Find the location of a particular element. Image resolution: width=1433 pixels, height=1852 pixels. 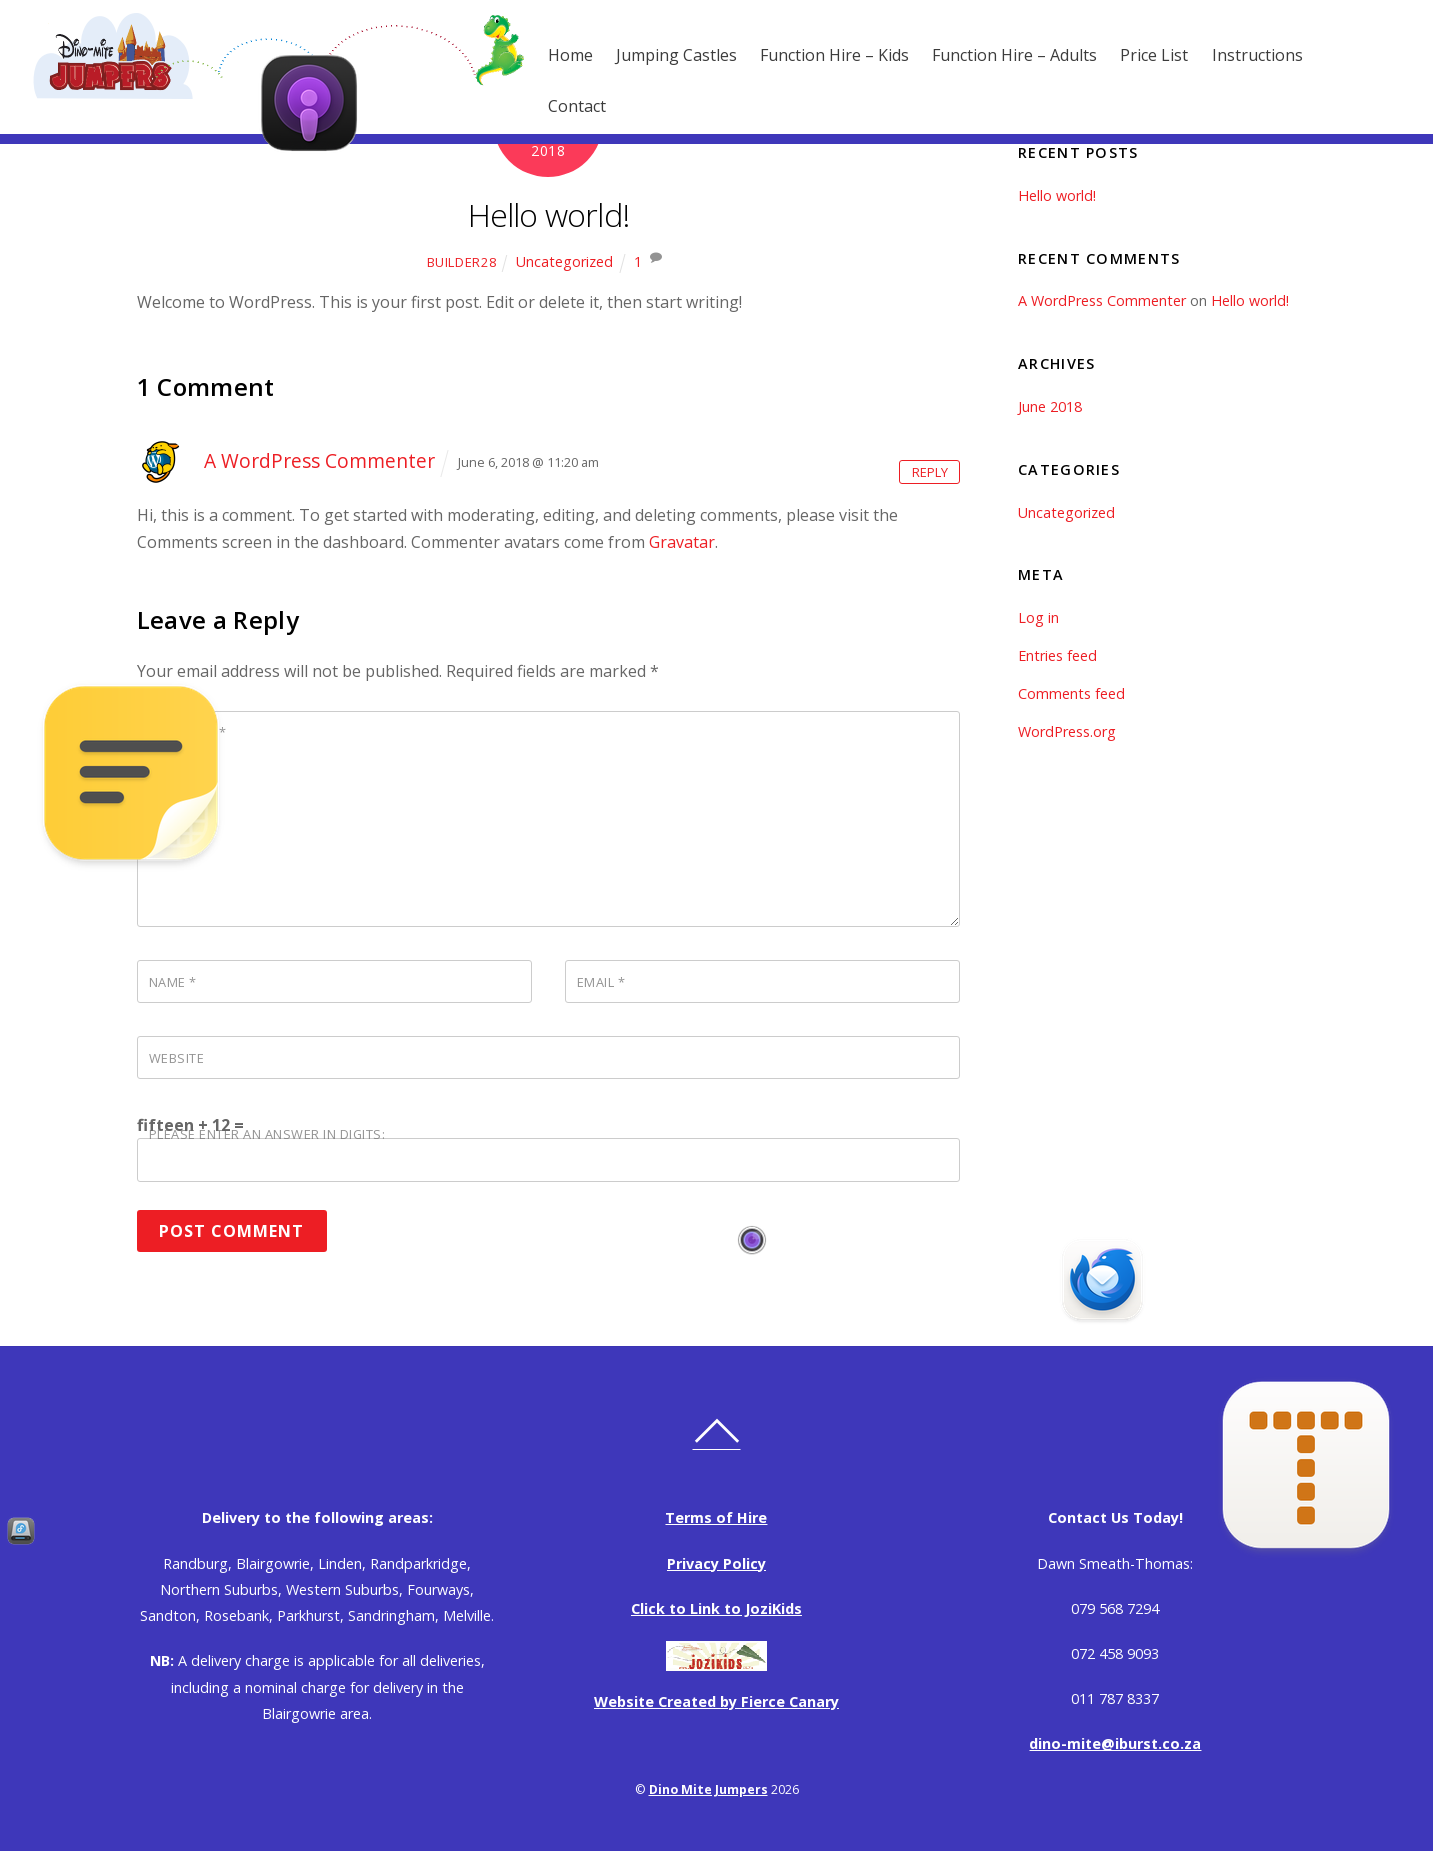

launch fedora linux installer is located at coordinates (21, 1531).